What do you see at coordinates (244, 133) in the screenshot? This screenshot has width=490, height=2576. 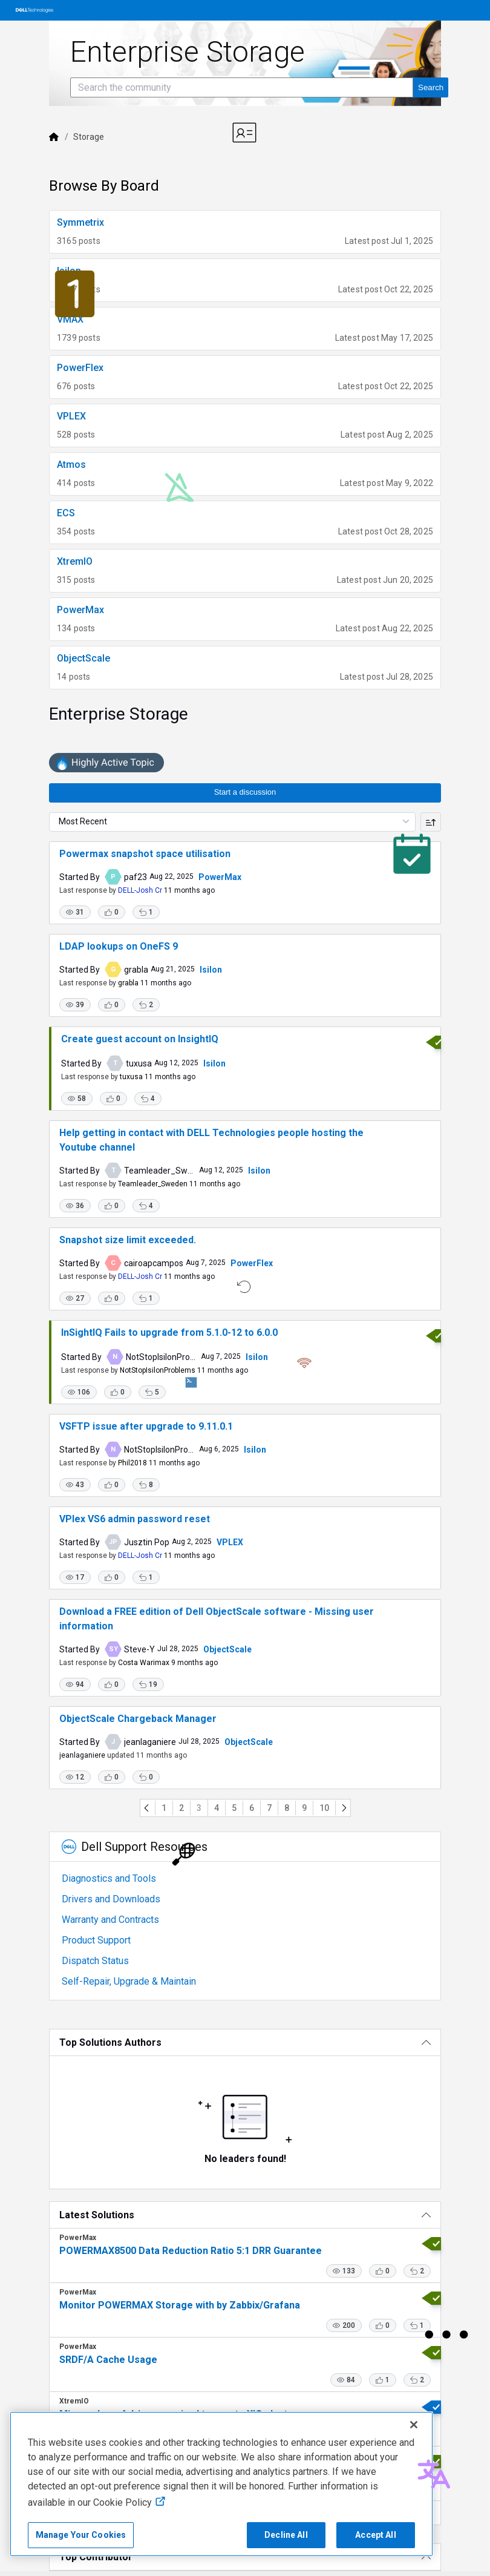 I see `view profile or account information` at bounding box center [244, 133].